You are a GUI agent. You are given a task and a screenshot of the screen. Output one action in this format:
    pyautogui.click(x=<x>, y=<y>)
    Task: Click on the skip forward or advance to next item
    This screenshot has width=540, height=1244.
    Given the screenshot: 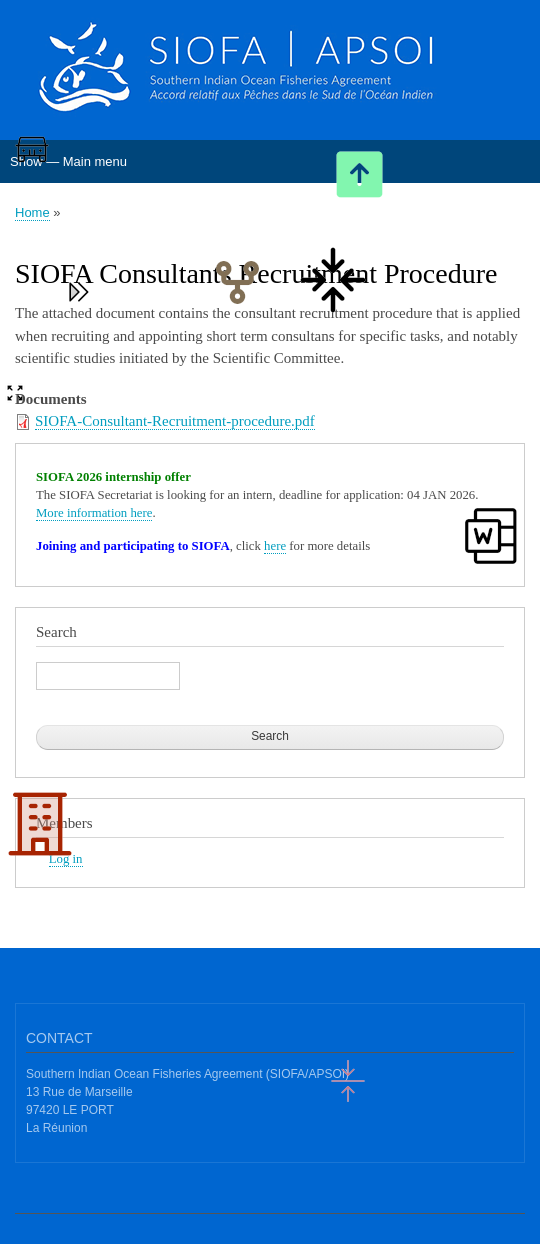 What is the action you would take?
    pyautogui.click(x=78, y=292)
    